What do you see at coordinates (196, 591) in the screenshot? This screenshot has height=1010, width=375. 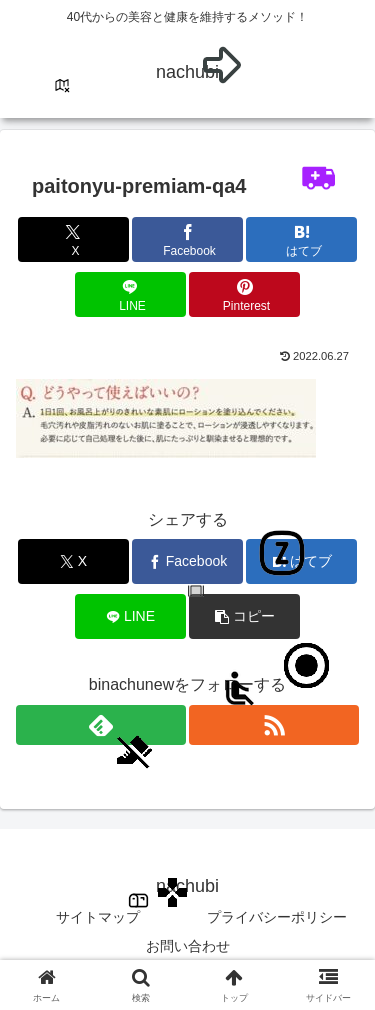 I see `start a slideshow presentation` at bounding box center [196, 591].